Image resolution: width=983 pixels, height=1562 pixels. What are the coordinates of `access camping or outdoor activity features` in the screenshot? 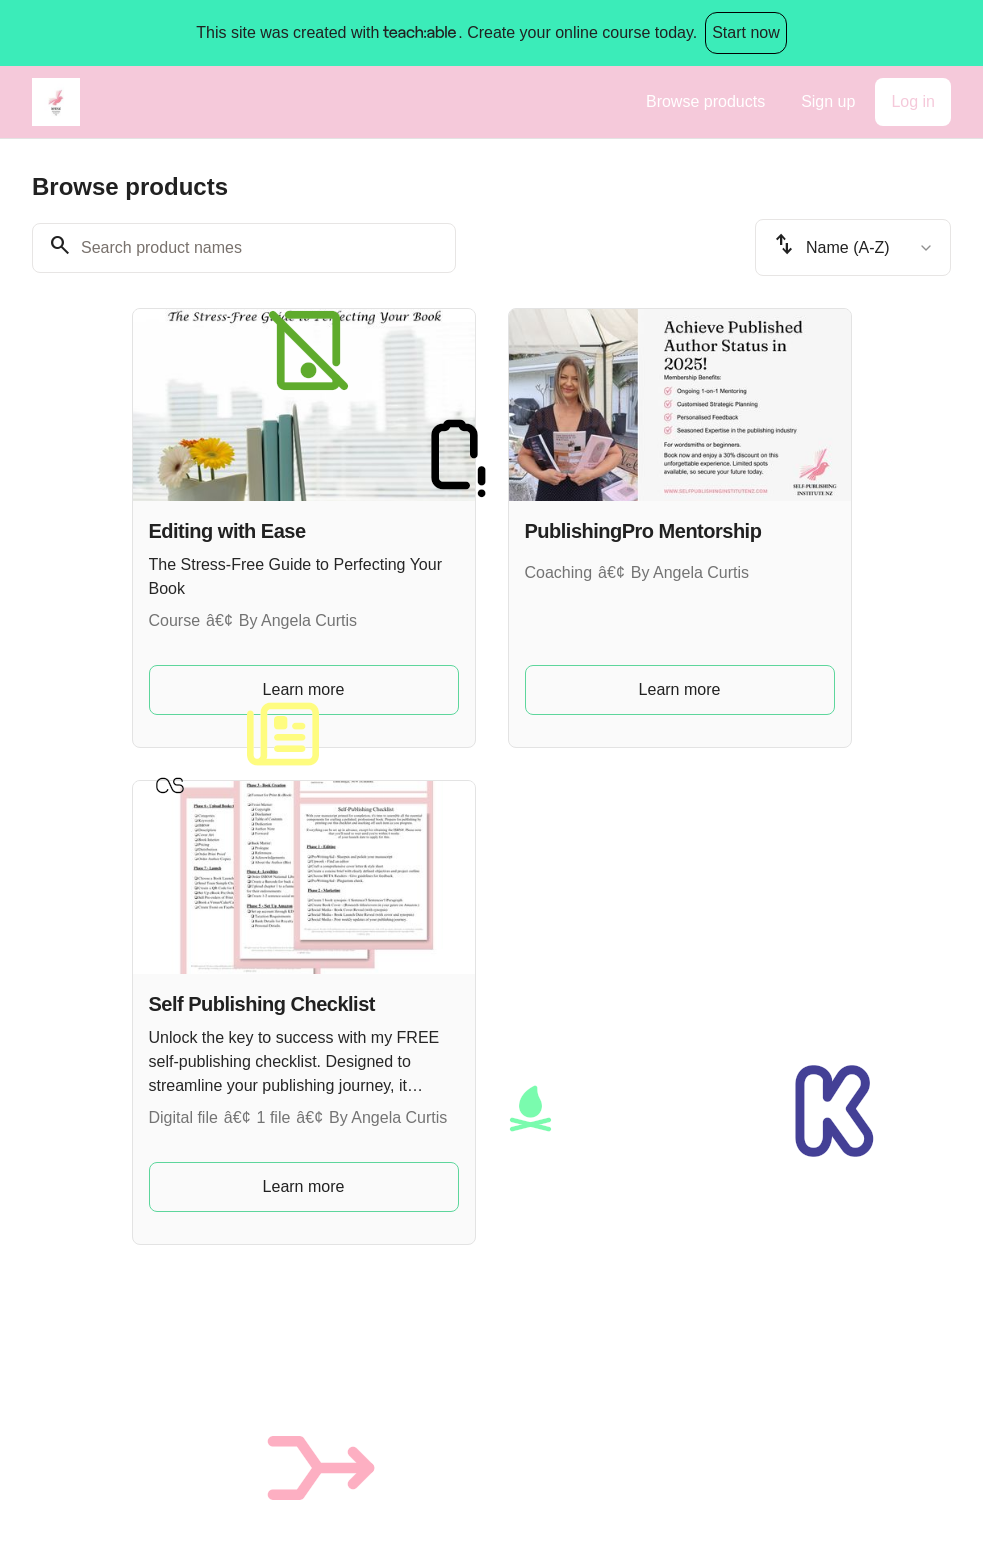 It's located at (530, 1108).